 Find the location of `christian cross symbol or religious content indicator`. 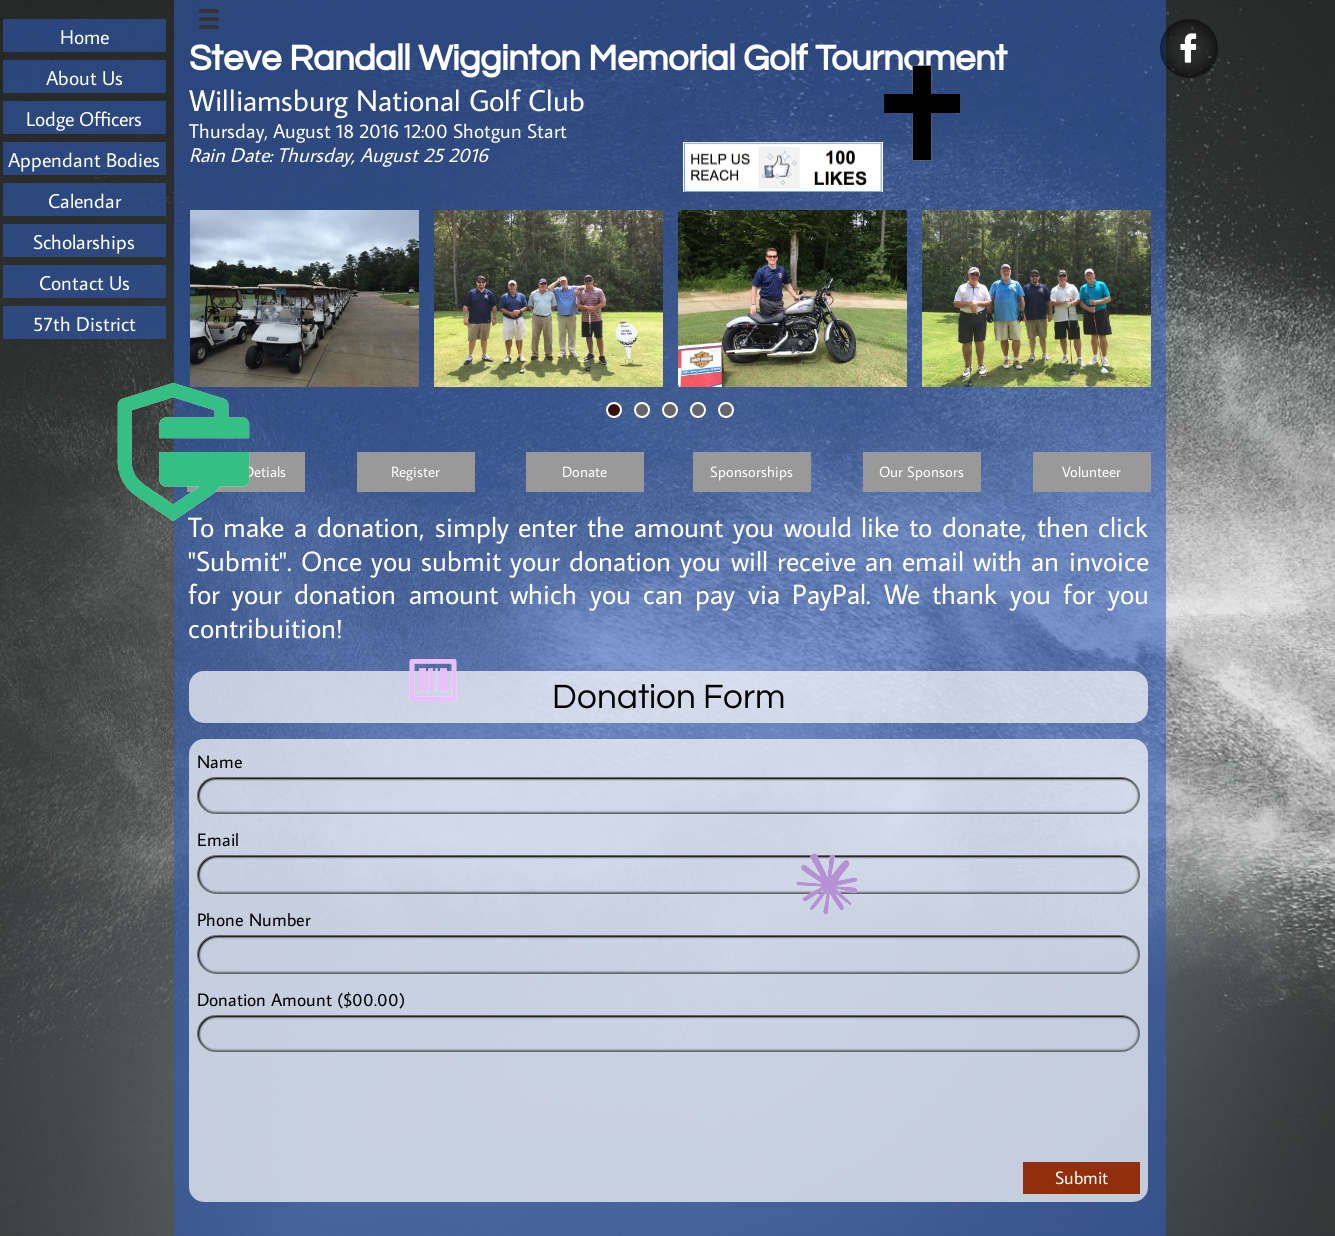

christian cross symbol or religious content indicator is located at coordinates (922, 113).